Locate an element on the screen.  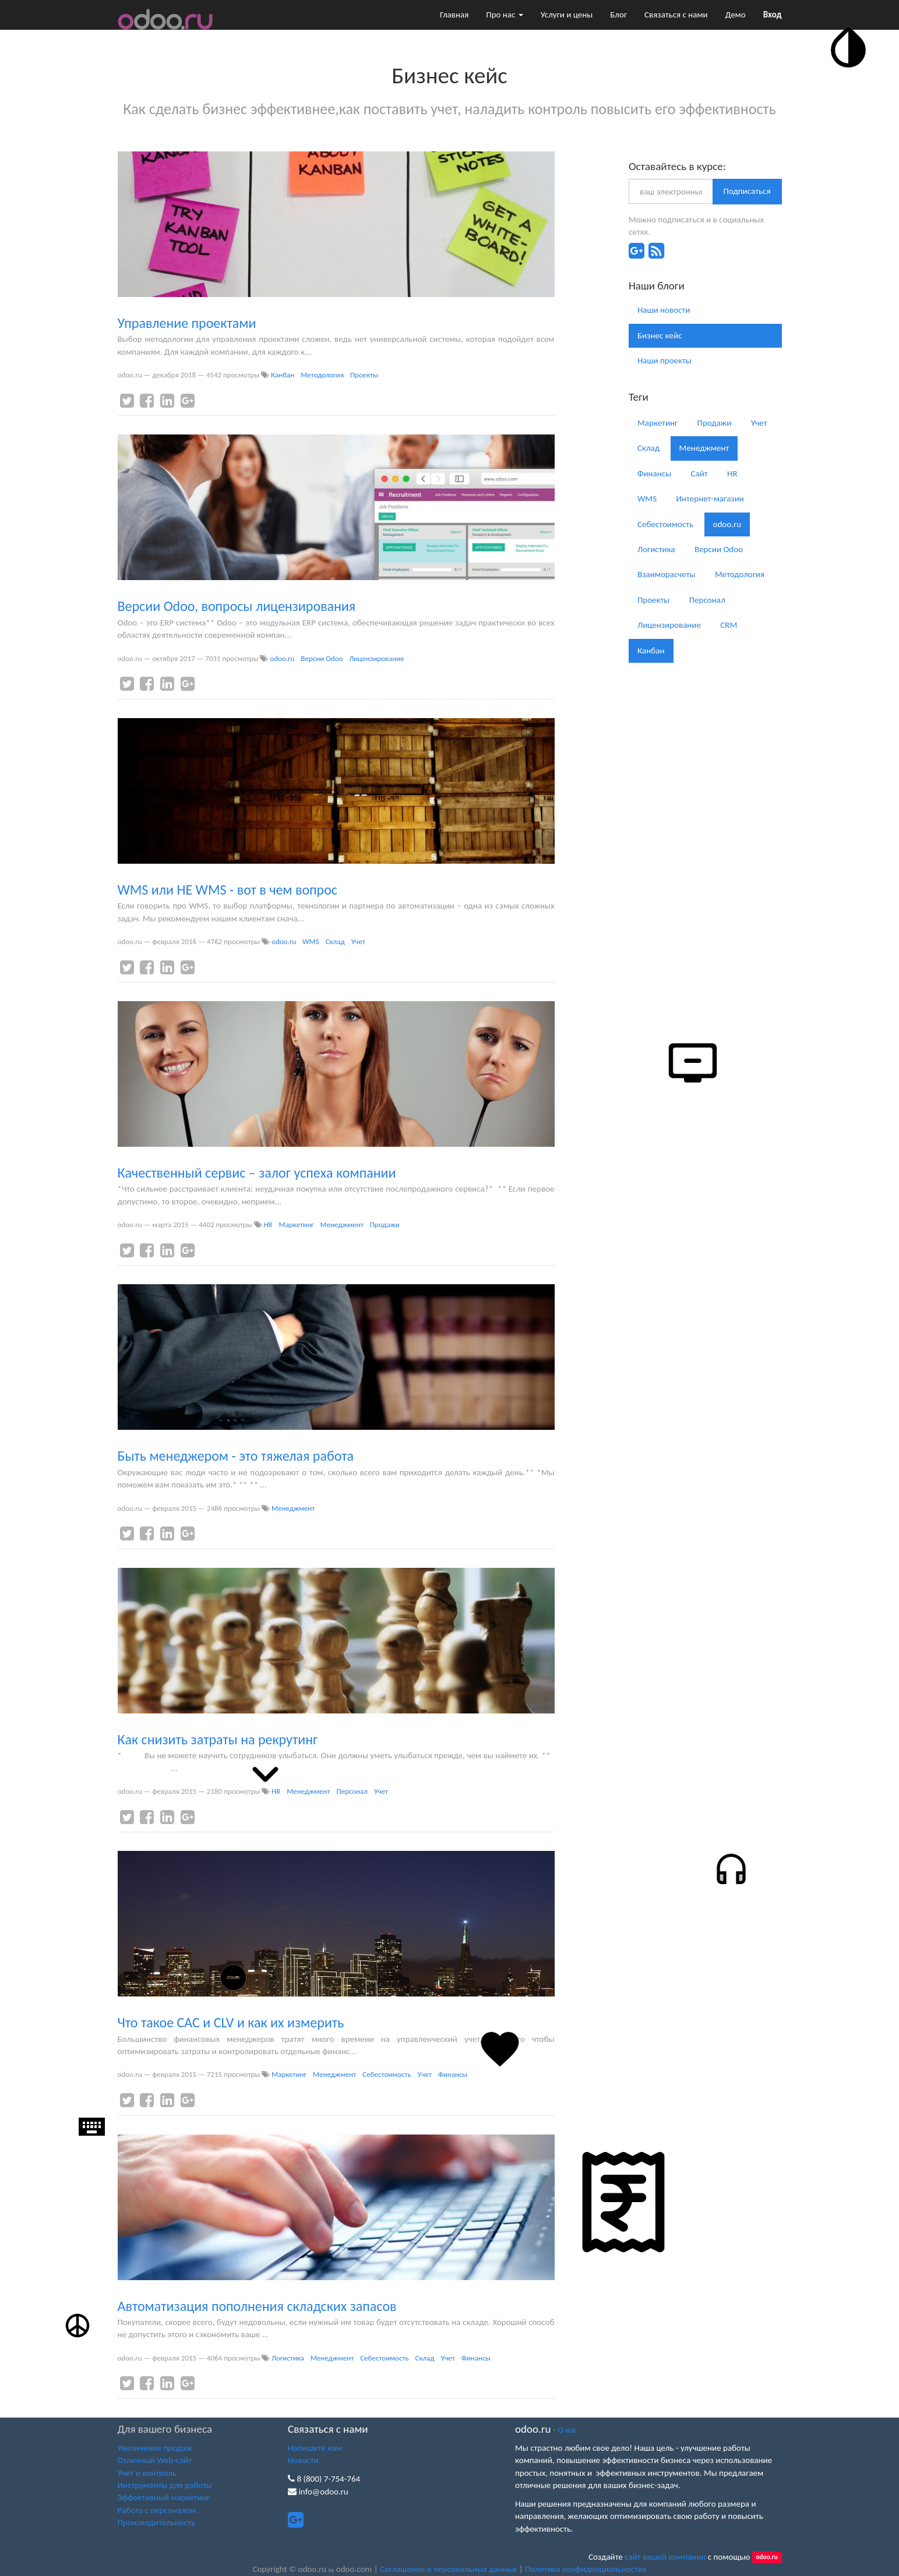
access audio or voice support is located at coordinates (731, 1871).